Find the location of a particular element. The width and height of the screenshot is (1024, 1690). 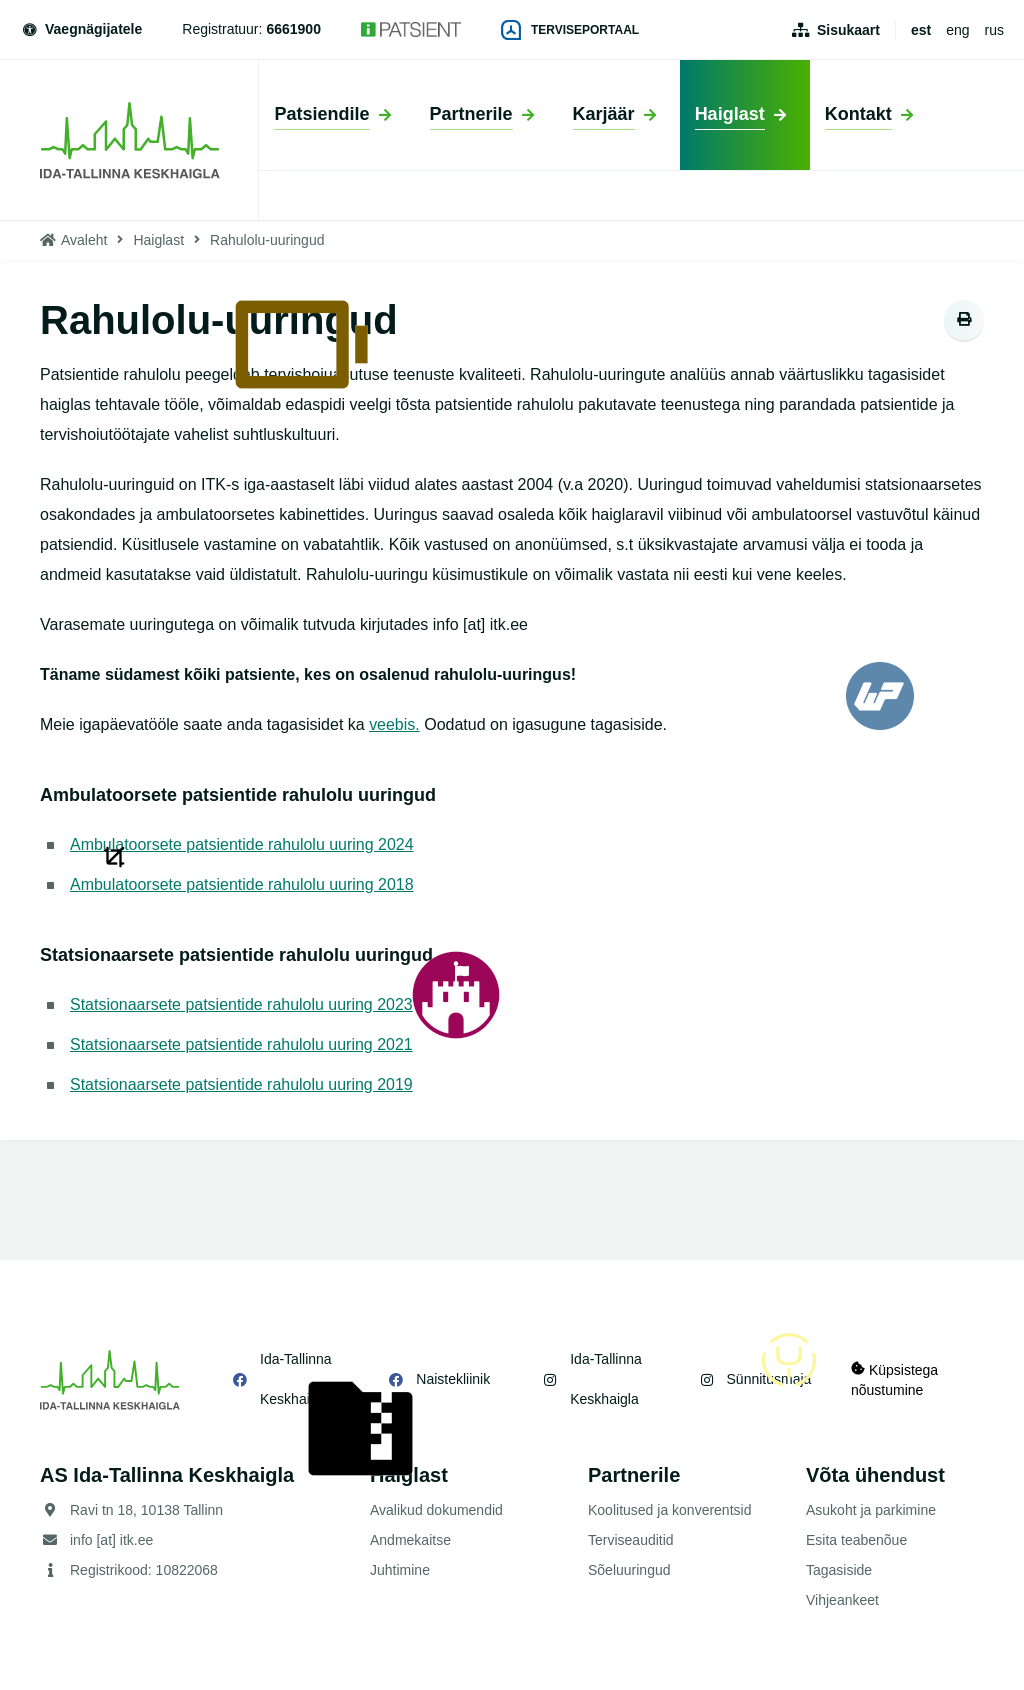

open compressed folder is located at coordinates (360, 1428).